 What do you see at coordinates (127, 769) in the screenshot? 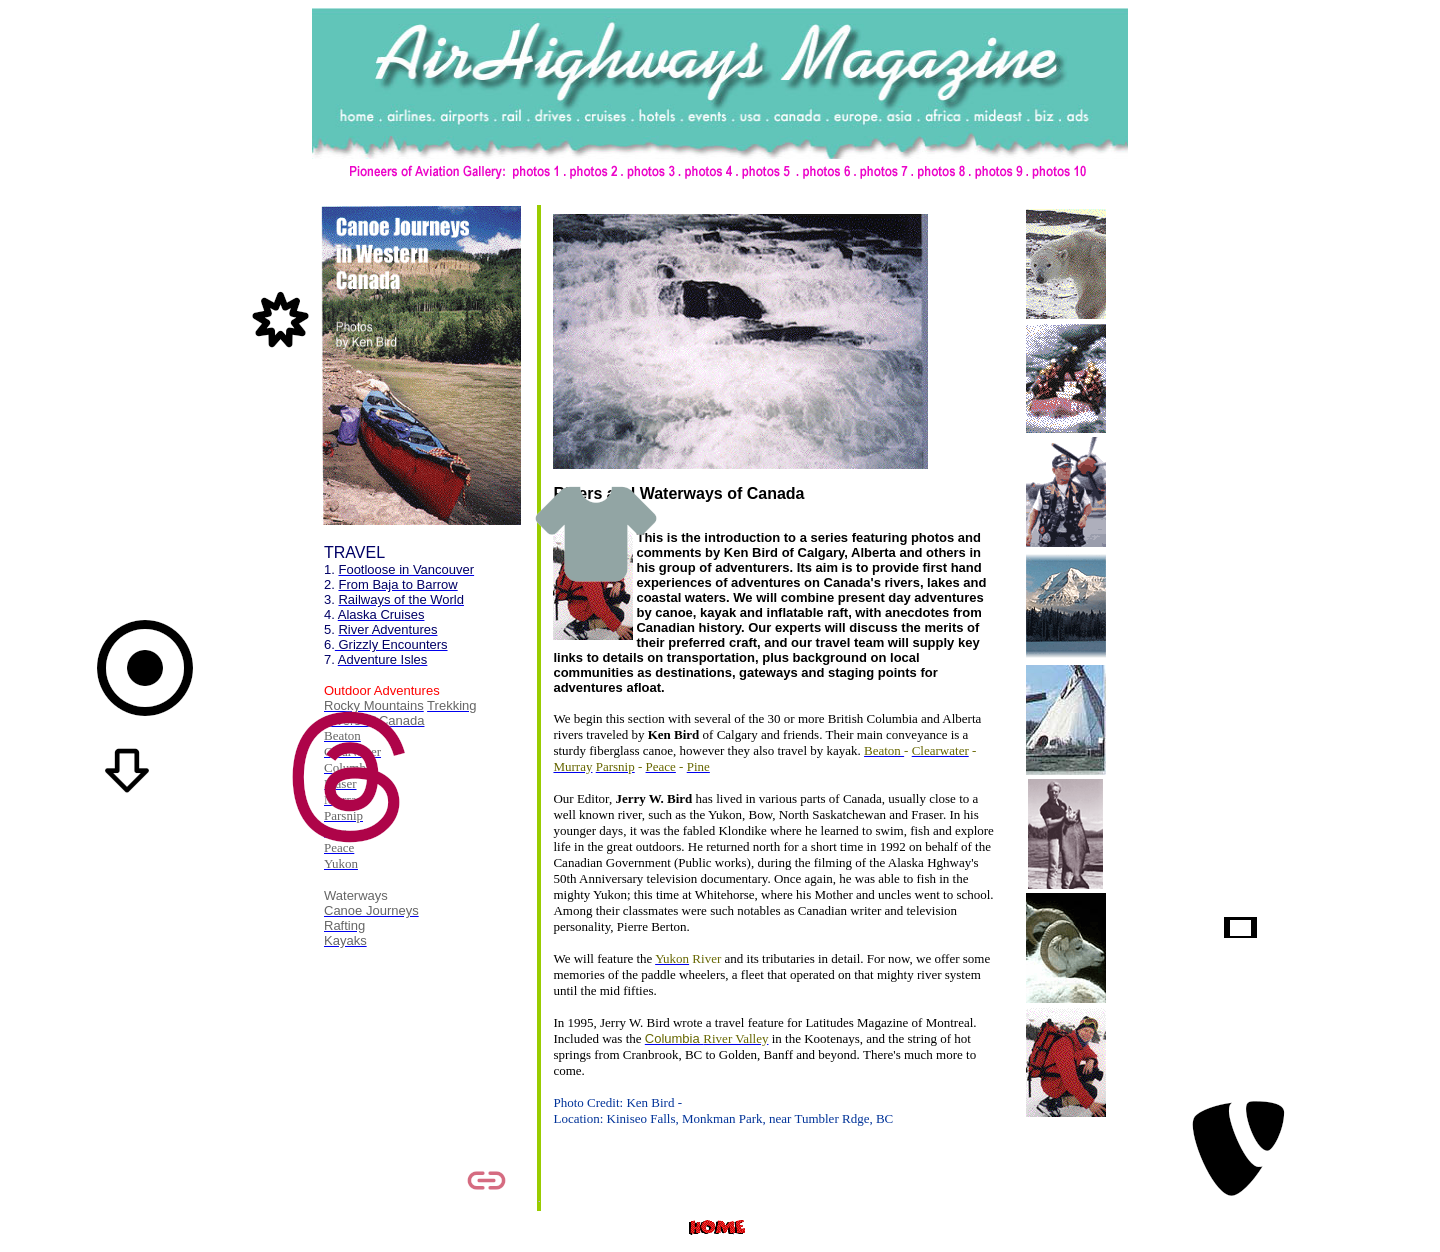
I see `download a file or content` at bounding box center [127, 769].